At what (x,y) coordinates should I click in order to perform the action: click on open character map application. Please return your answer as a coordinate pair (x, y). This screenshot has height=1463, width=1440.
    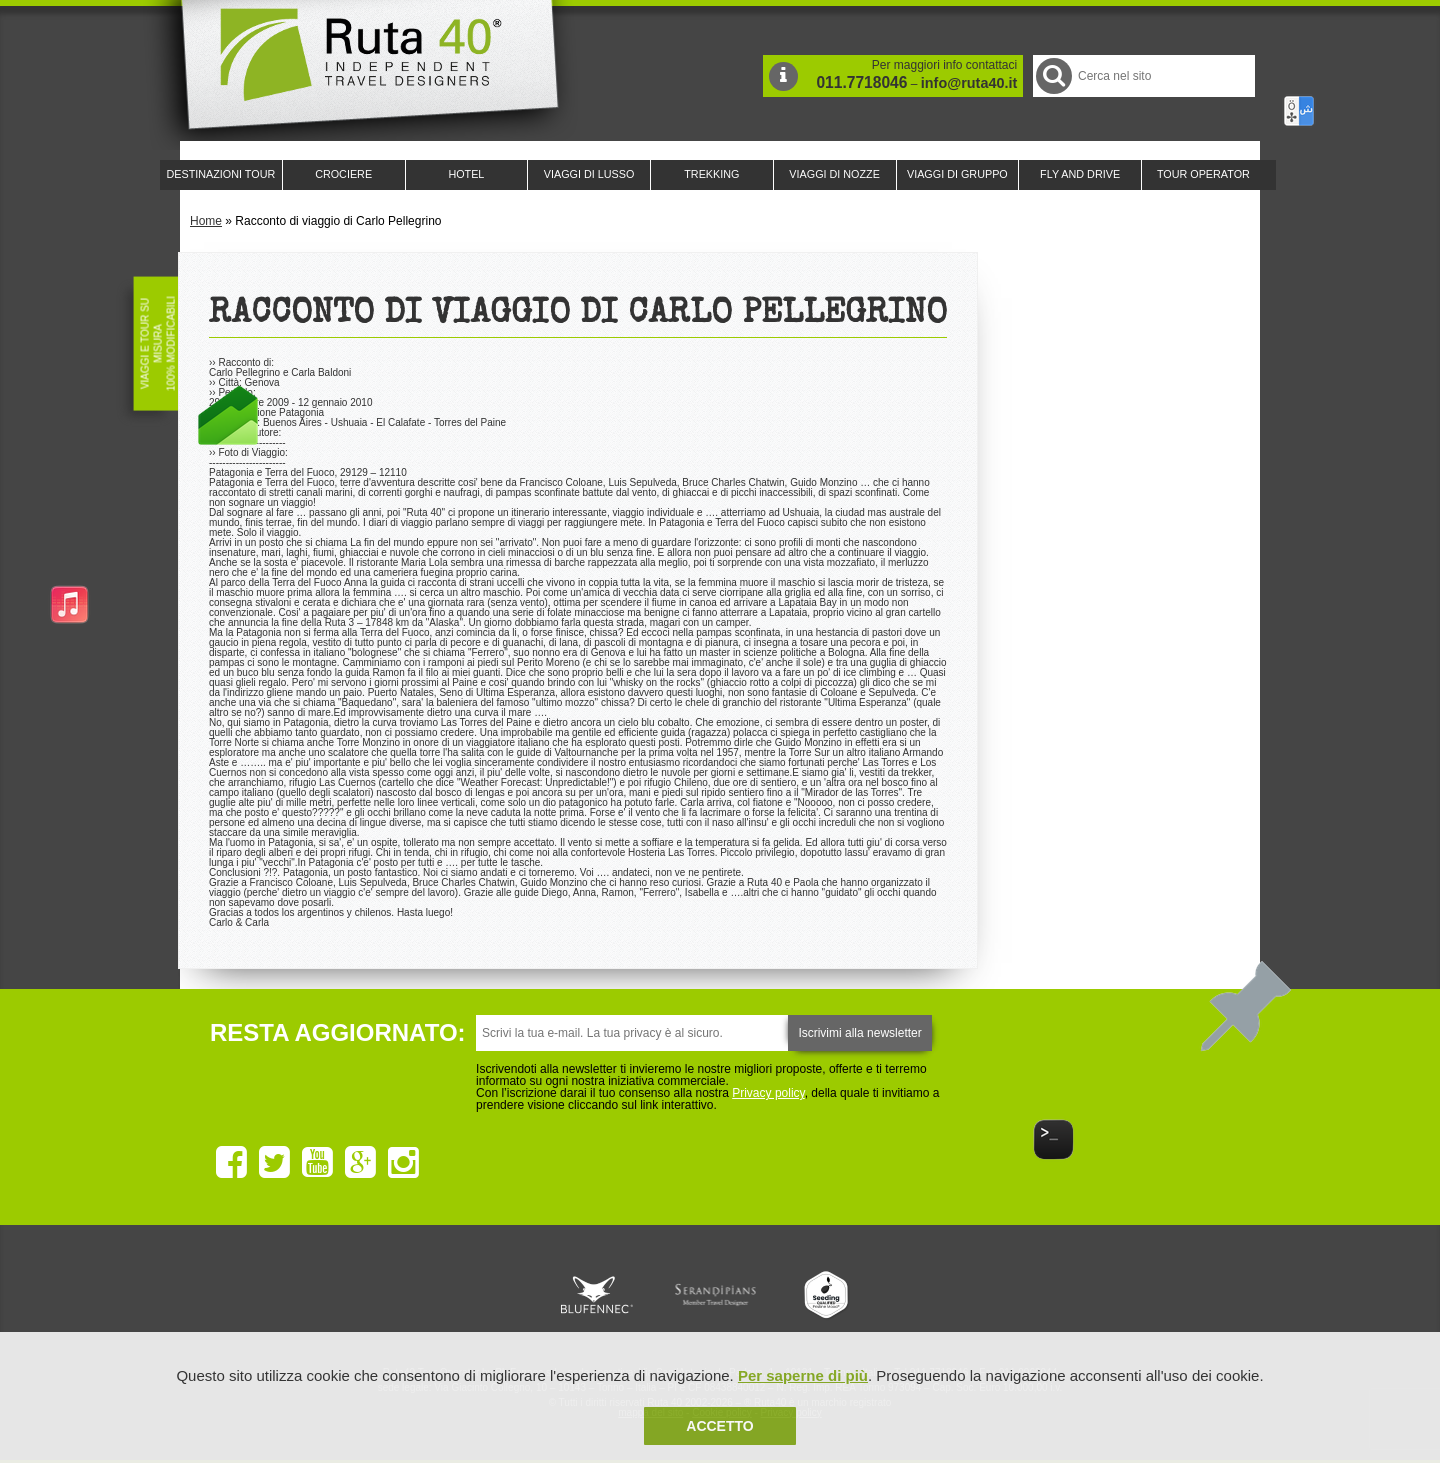
    Looking at the image, I should click on (1299, 111).